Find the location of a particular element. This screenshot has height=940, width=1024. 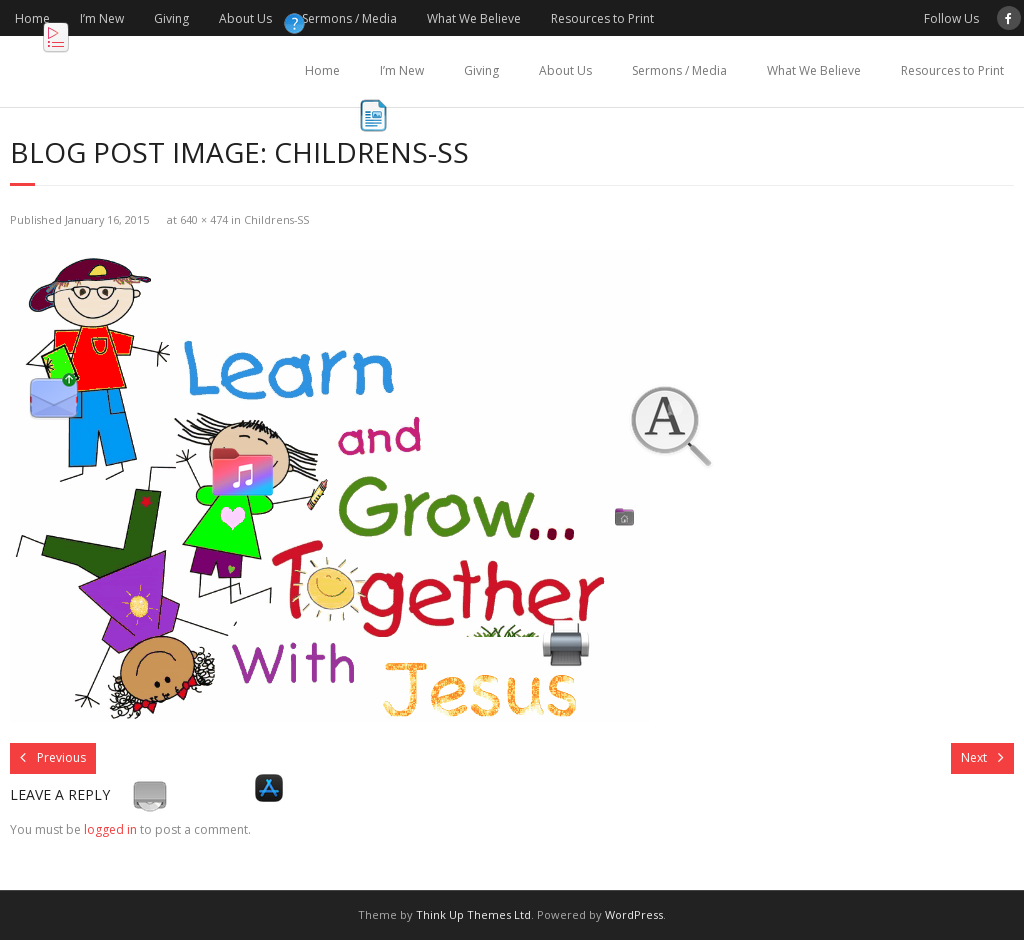

search for files or documents is located at coordinates (670, 425).